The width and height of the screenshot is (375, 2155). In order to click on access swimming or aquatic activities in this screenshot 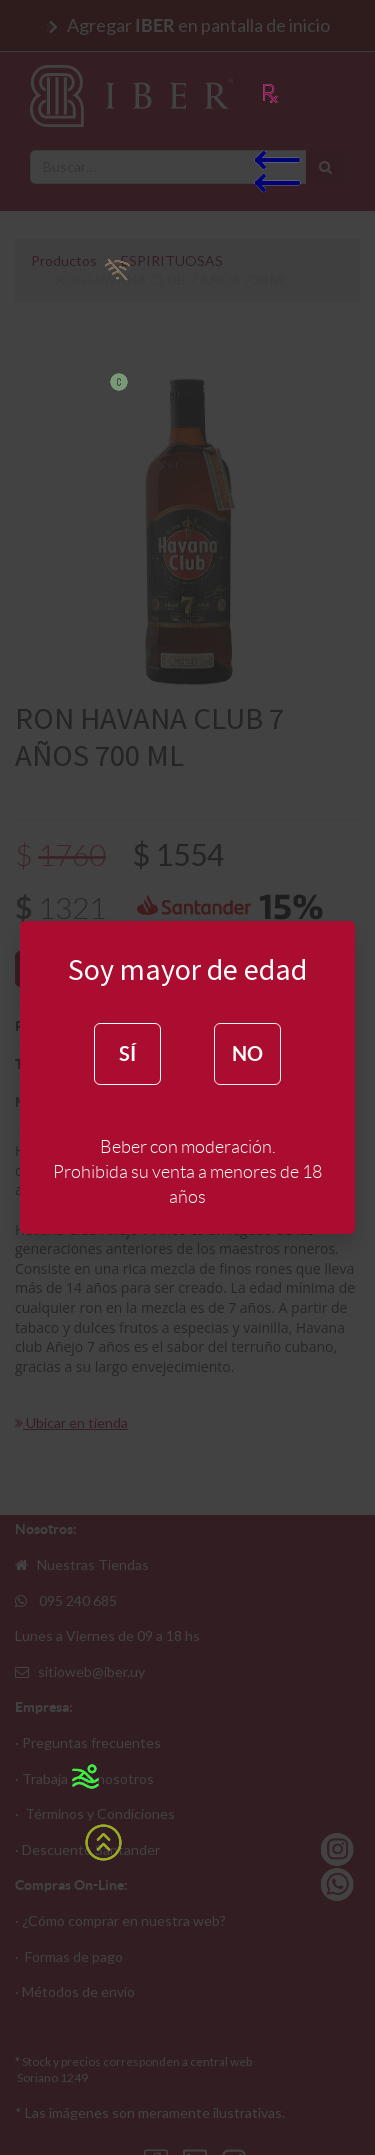, I will do `click(85, 1776)`.